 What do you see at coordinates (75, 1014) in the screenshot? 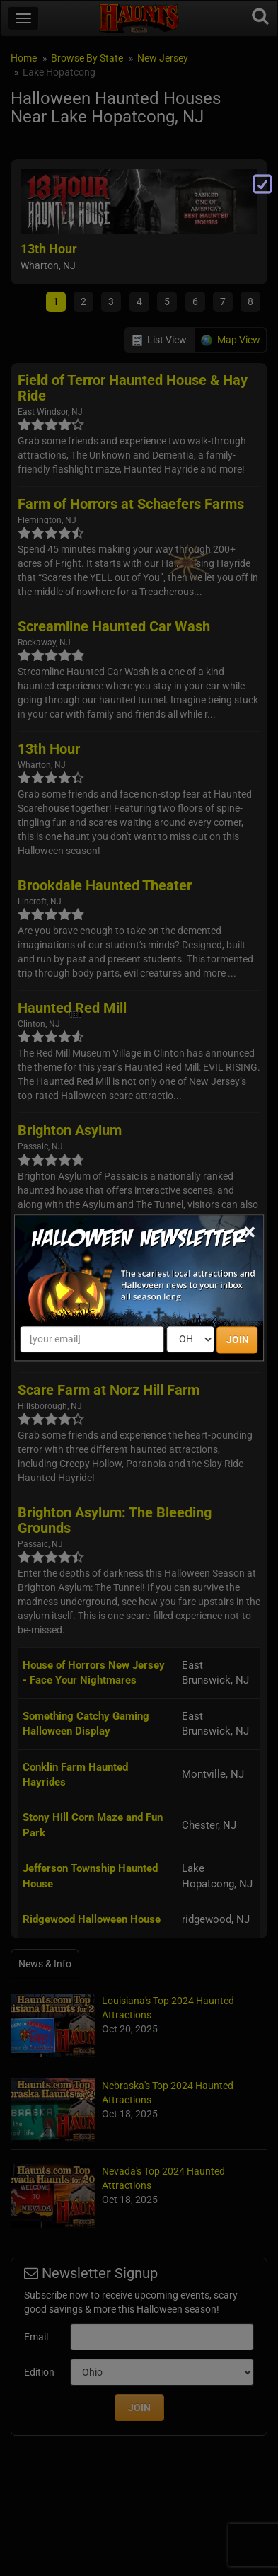
I see `access first aid or medical information` at bounding box center [75, 1014].